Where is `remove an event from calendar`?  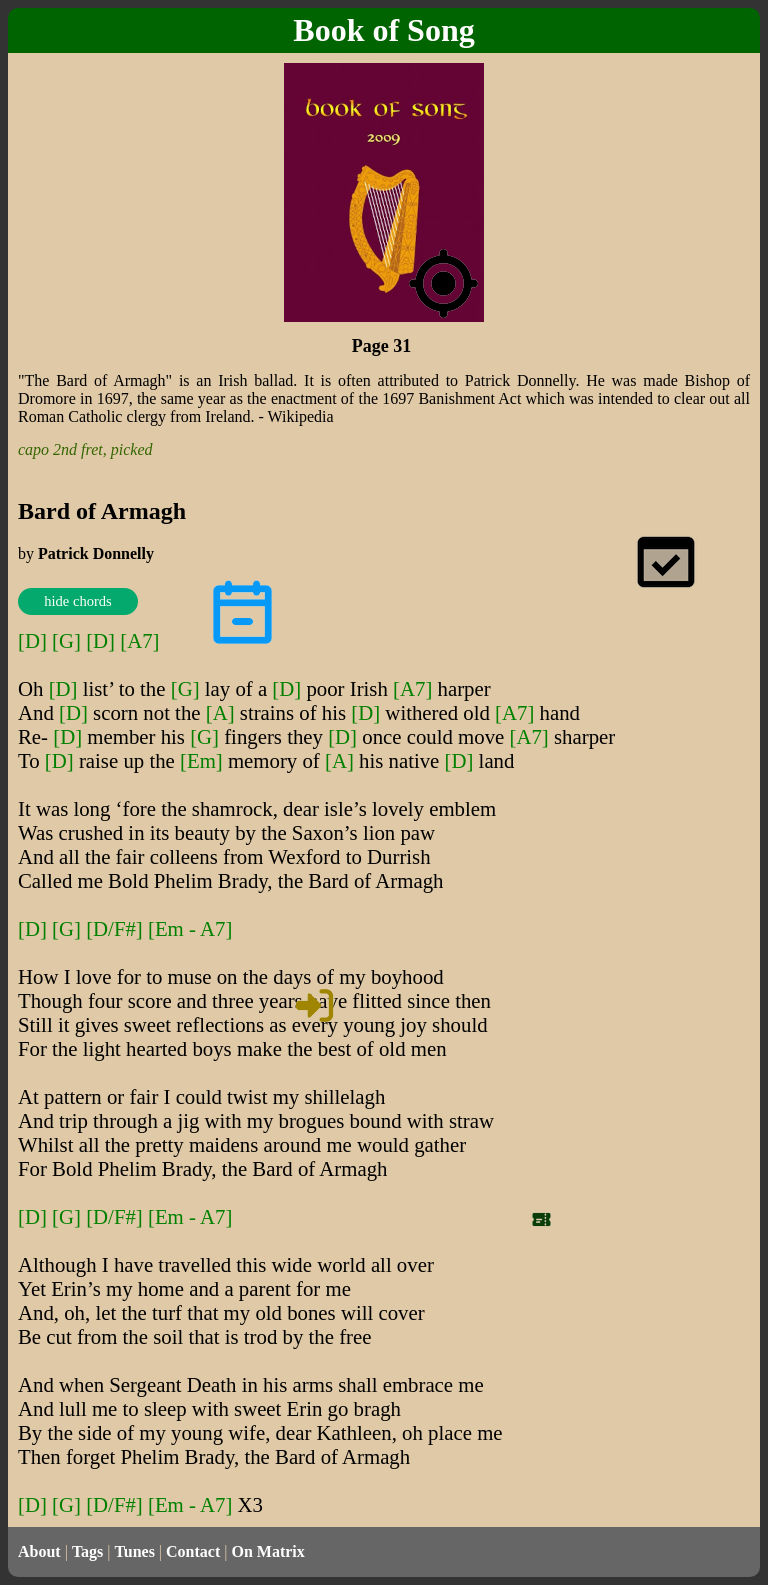
remove an event from calendar is located at coordinates (242, 614).